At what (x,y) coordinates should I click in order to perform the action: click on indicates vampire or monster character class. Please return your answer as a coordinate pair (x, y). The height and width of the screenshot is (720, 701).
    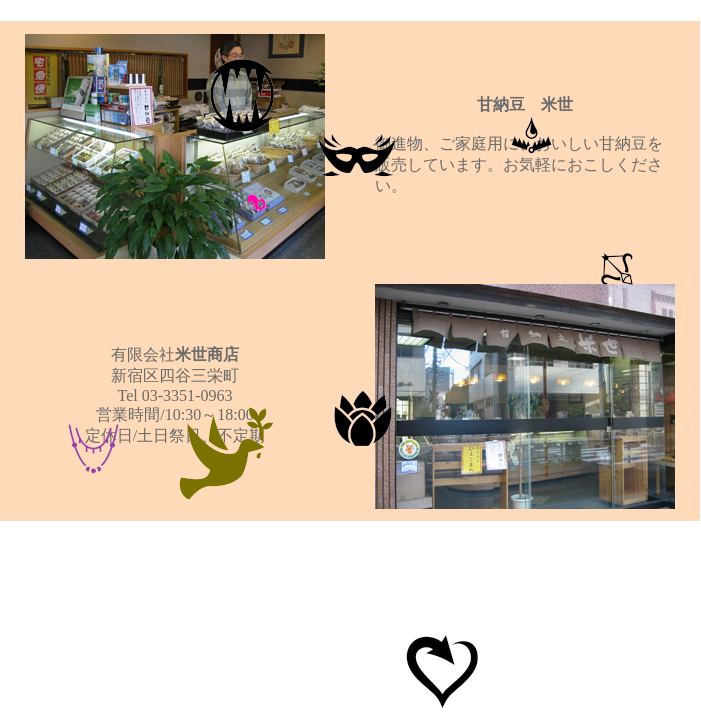
    Looking at the image, I should click on (241, 95).